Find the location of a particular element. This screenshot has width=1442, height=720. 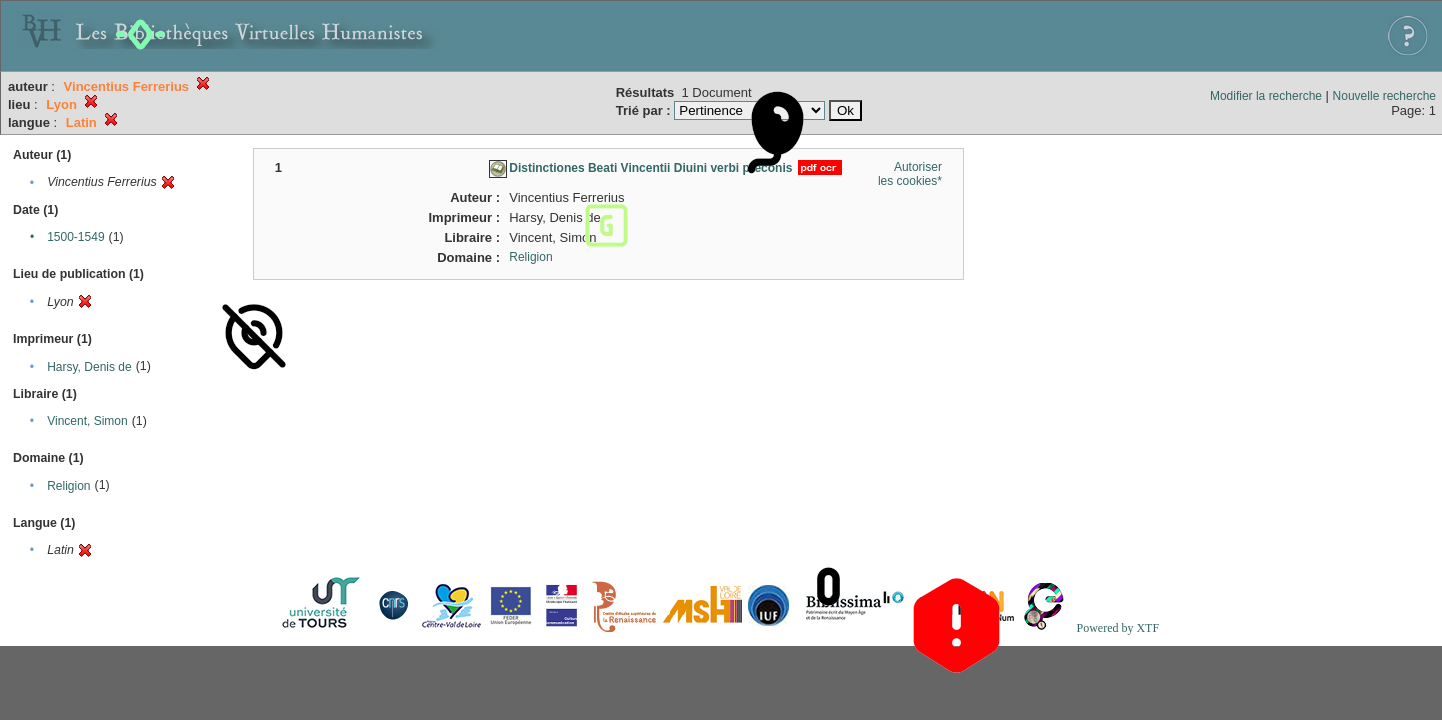

align keyframe to horizontal center is located at coordinates (140, 34).